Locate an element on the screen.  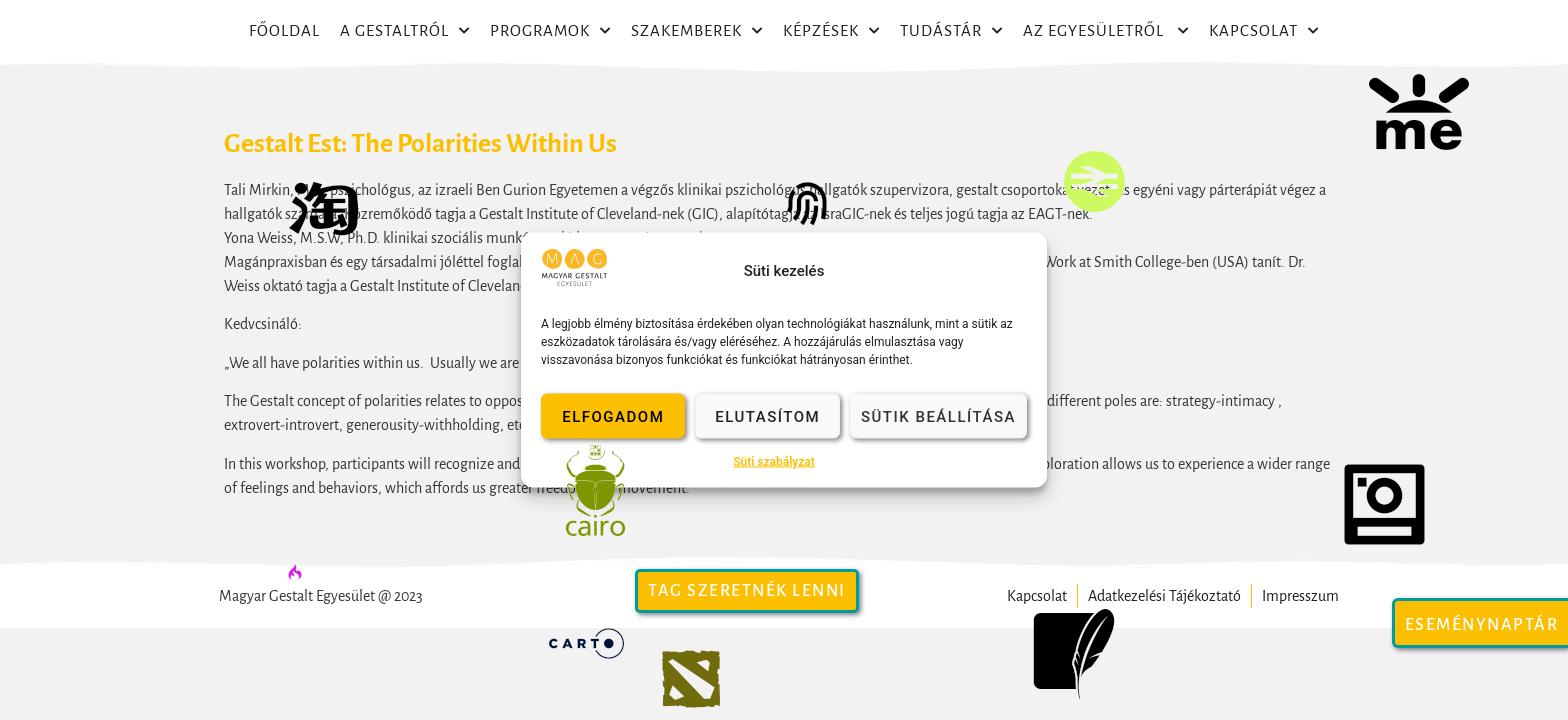
Cairo graphics library logo is located at coordinates (595, 490).